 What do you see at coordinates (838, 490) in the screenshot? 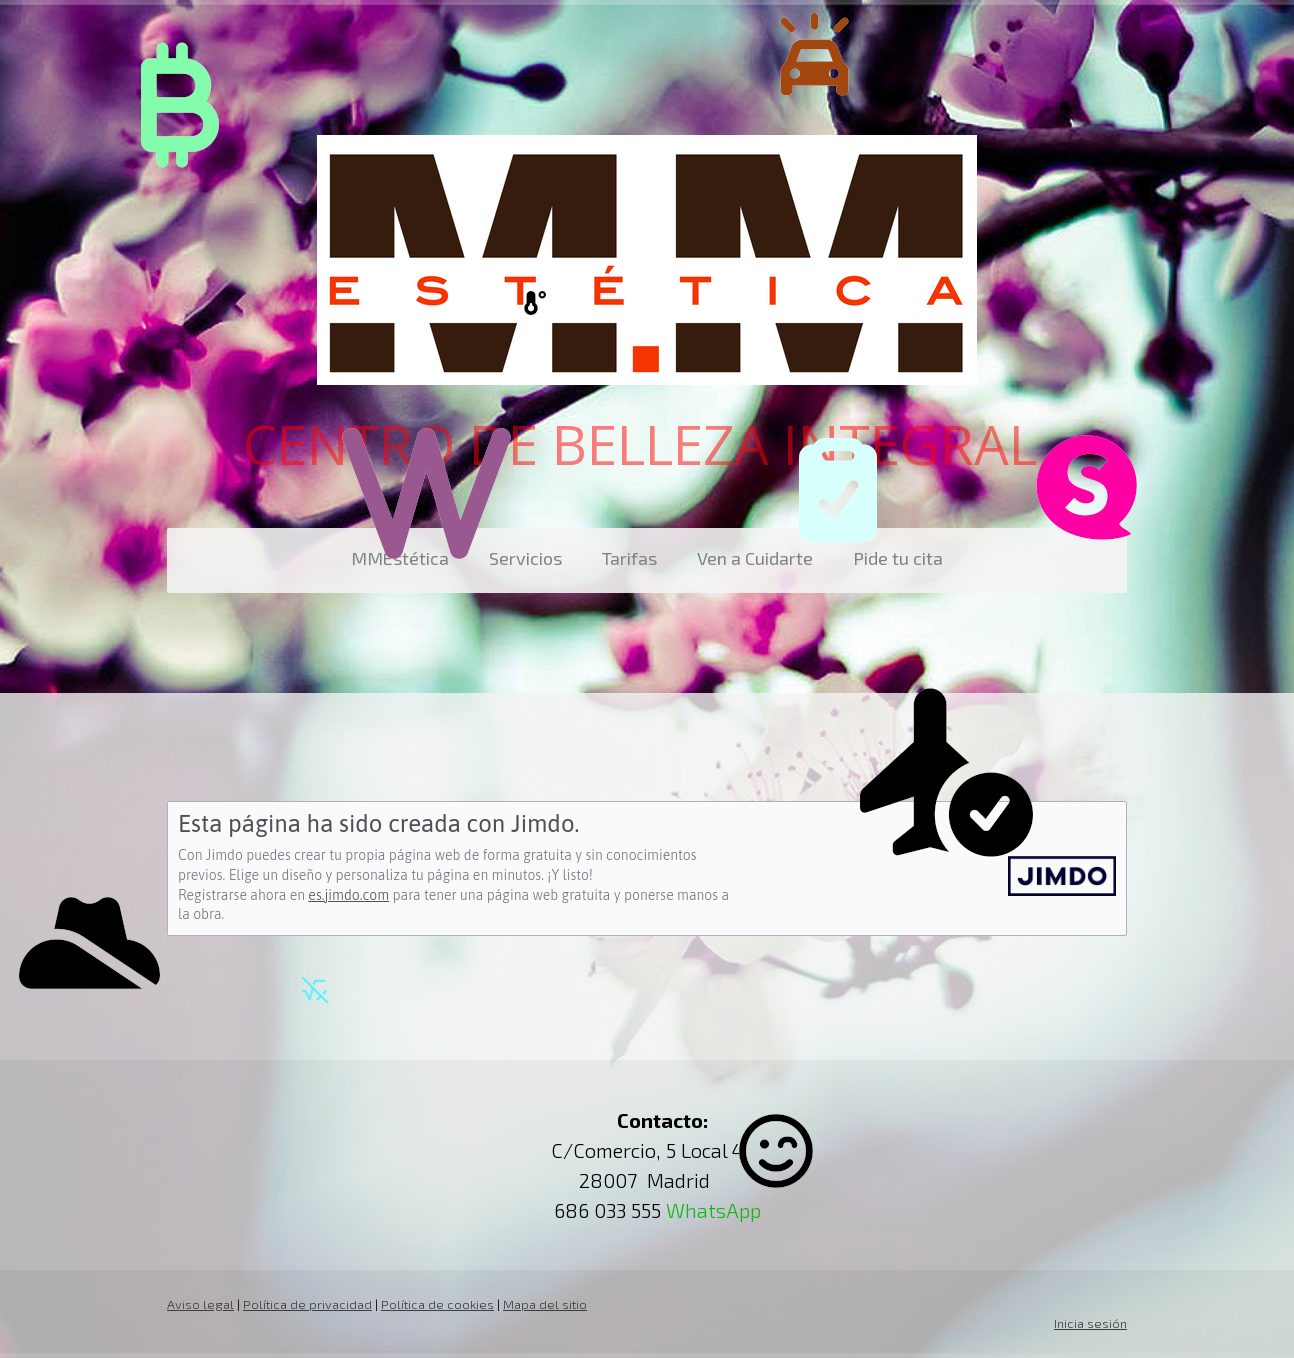
I see `mark task as complete` at bounding box center [838, 490].